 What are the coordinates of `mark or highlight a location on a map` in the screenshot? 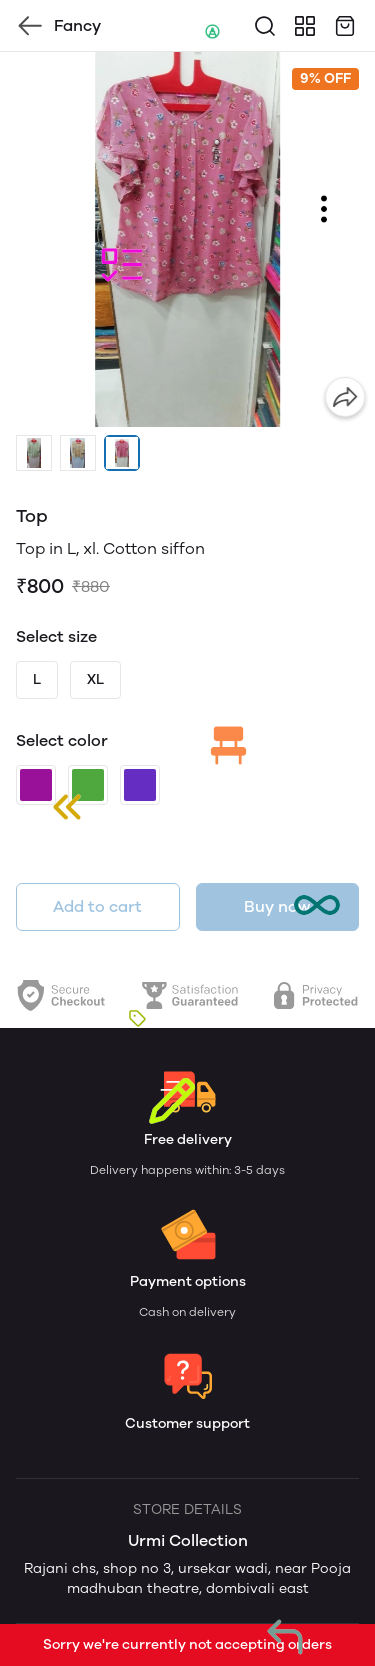 It's located at (212, 31).